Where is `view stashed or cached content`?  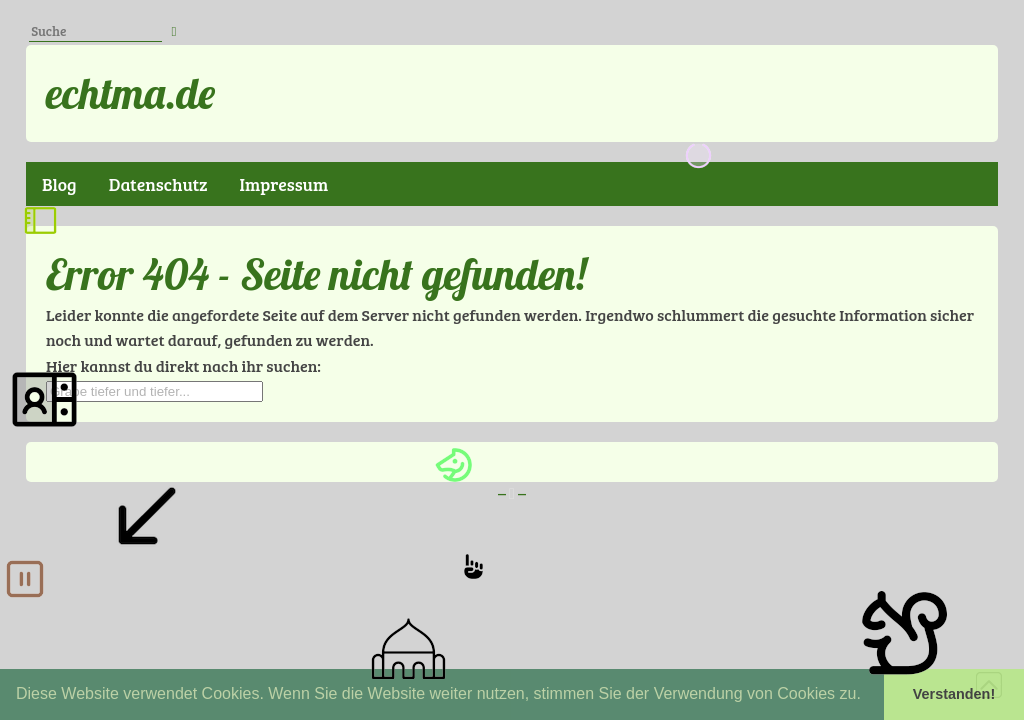
view stashed or cached content is located at coordinates (902, 635).